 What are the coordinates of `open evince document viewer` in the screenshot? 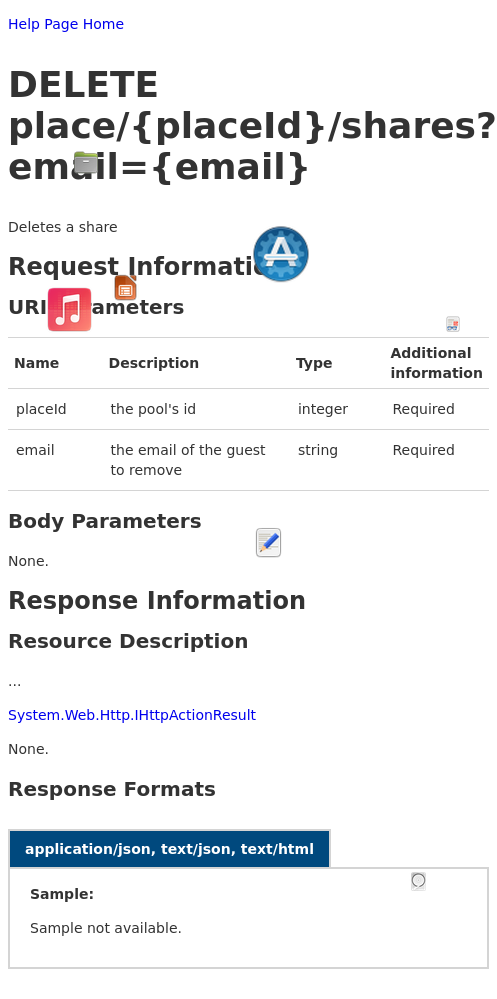 It's located at (453, 324).